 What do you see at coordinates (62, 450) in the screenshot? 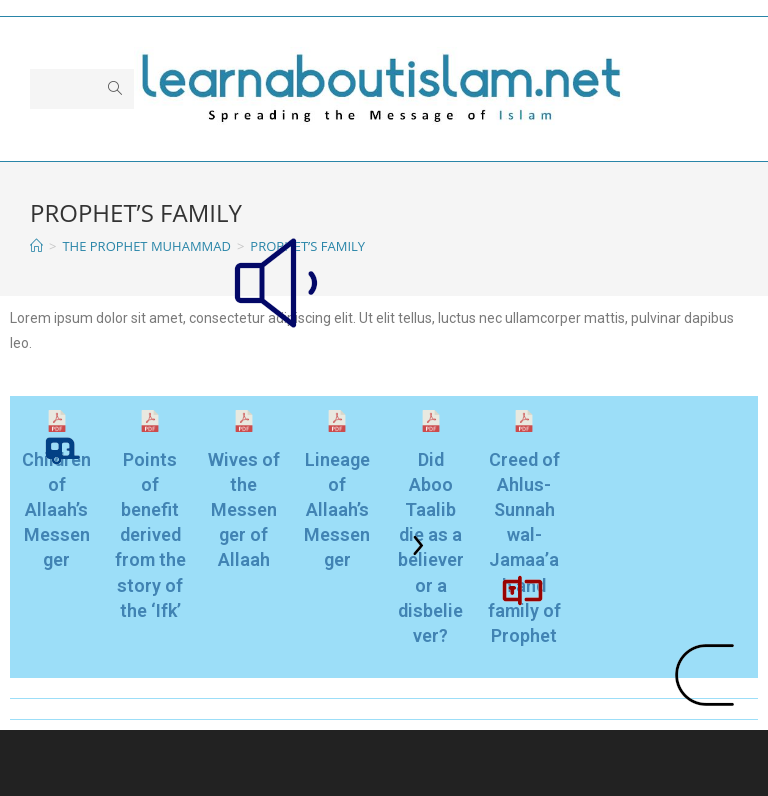
I see `browse caravan or RV rental options` at bounding box center [62, 450].